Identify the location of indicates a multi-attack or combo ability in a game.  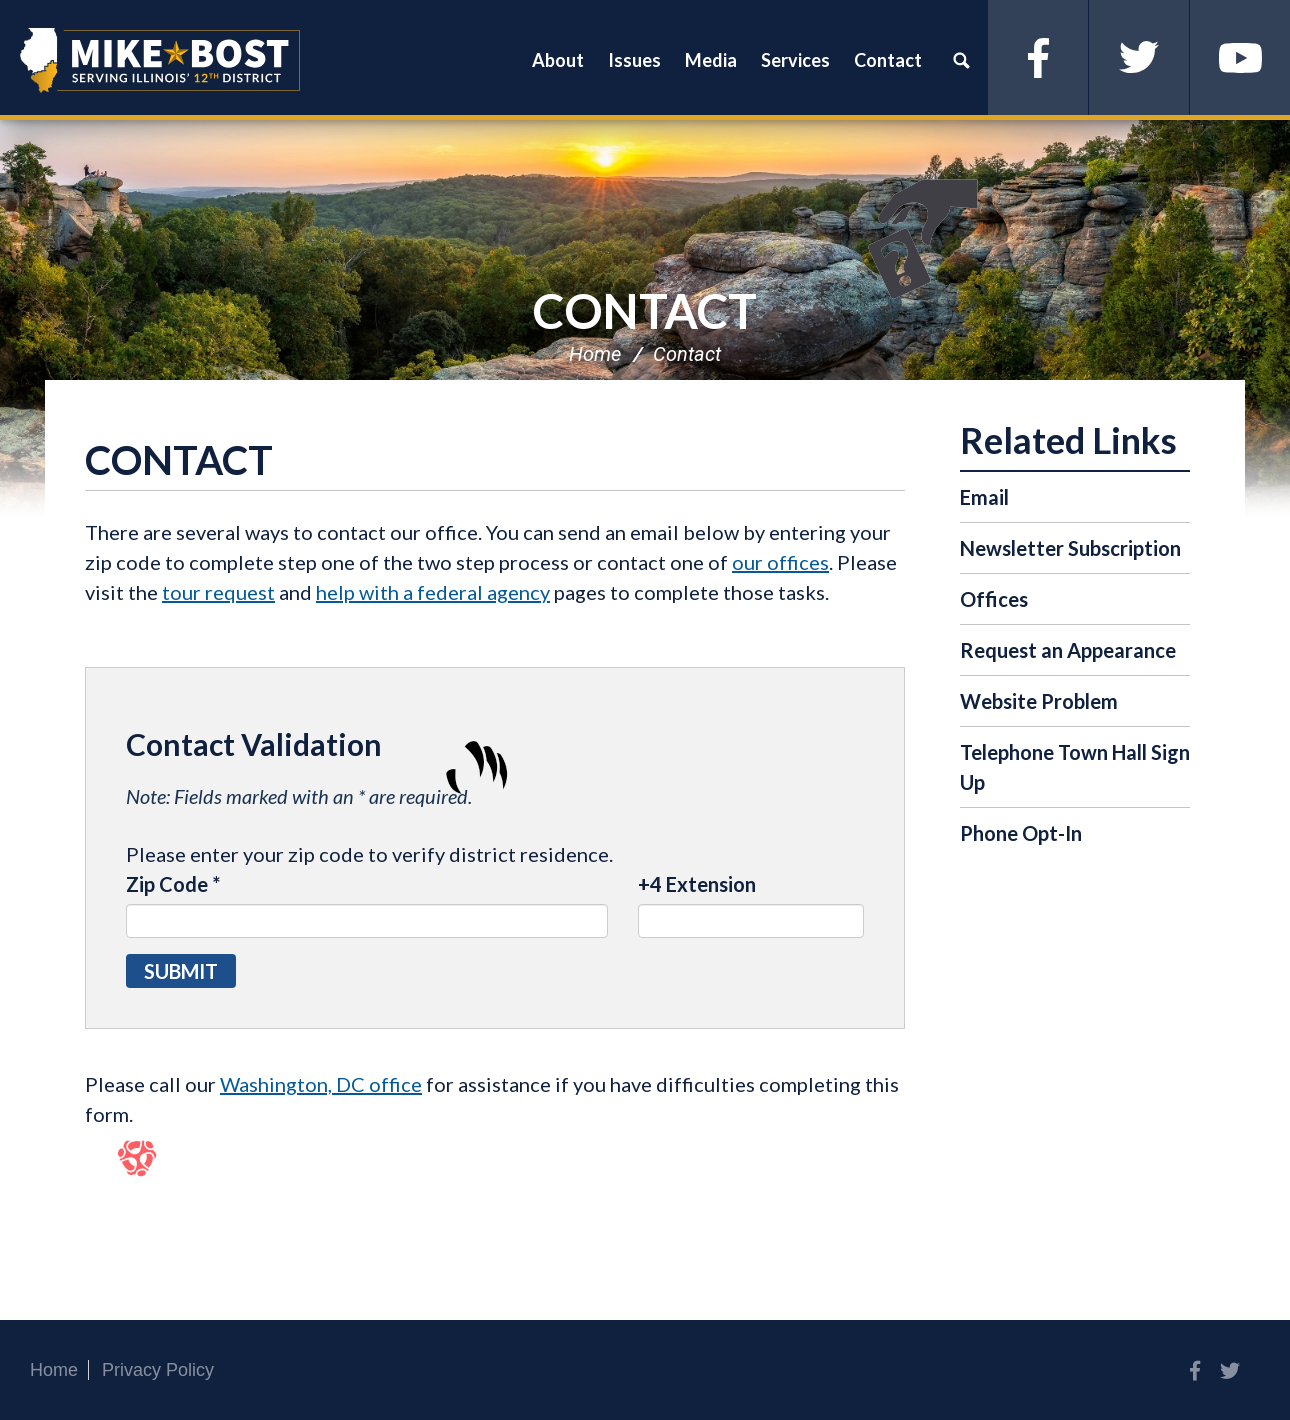
(137, 1158).